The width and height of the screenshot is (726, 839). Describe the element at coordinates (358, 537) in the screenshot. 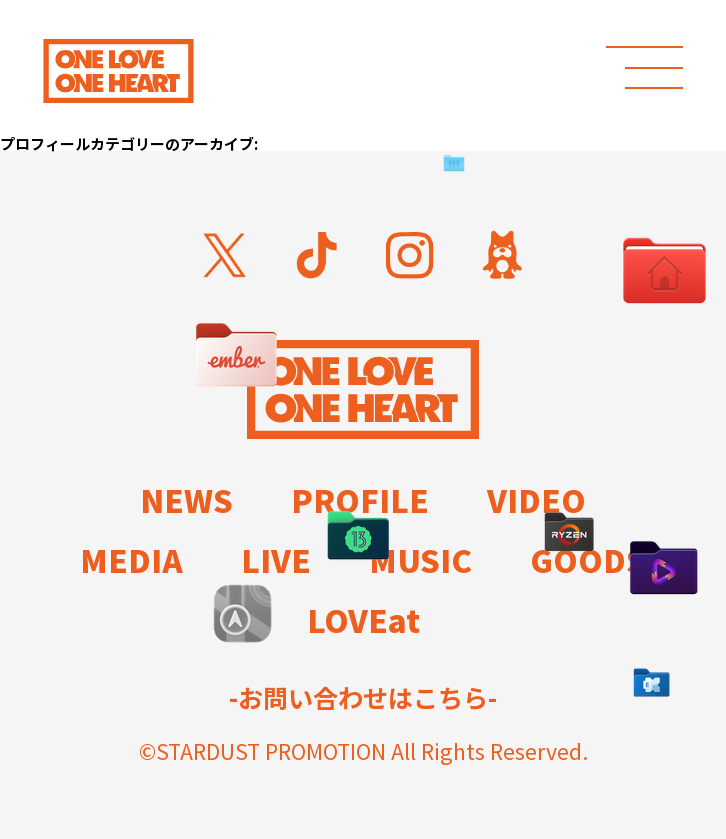

I see `folder containing android 13 related files` at that location.